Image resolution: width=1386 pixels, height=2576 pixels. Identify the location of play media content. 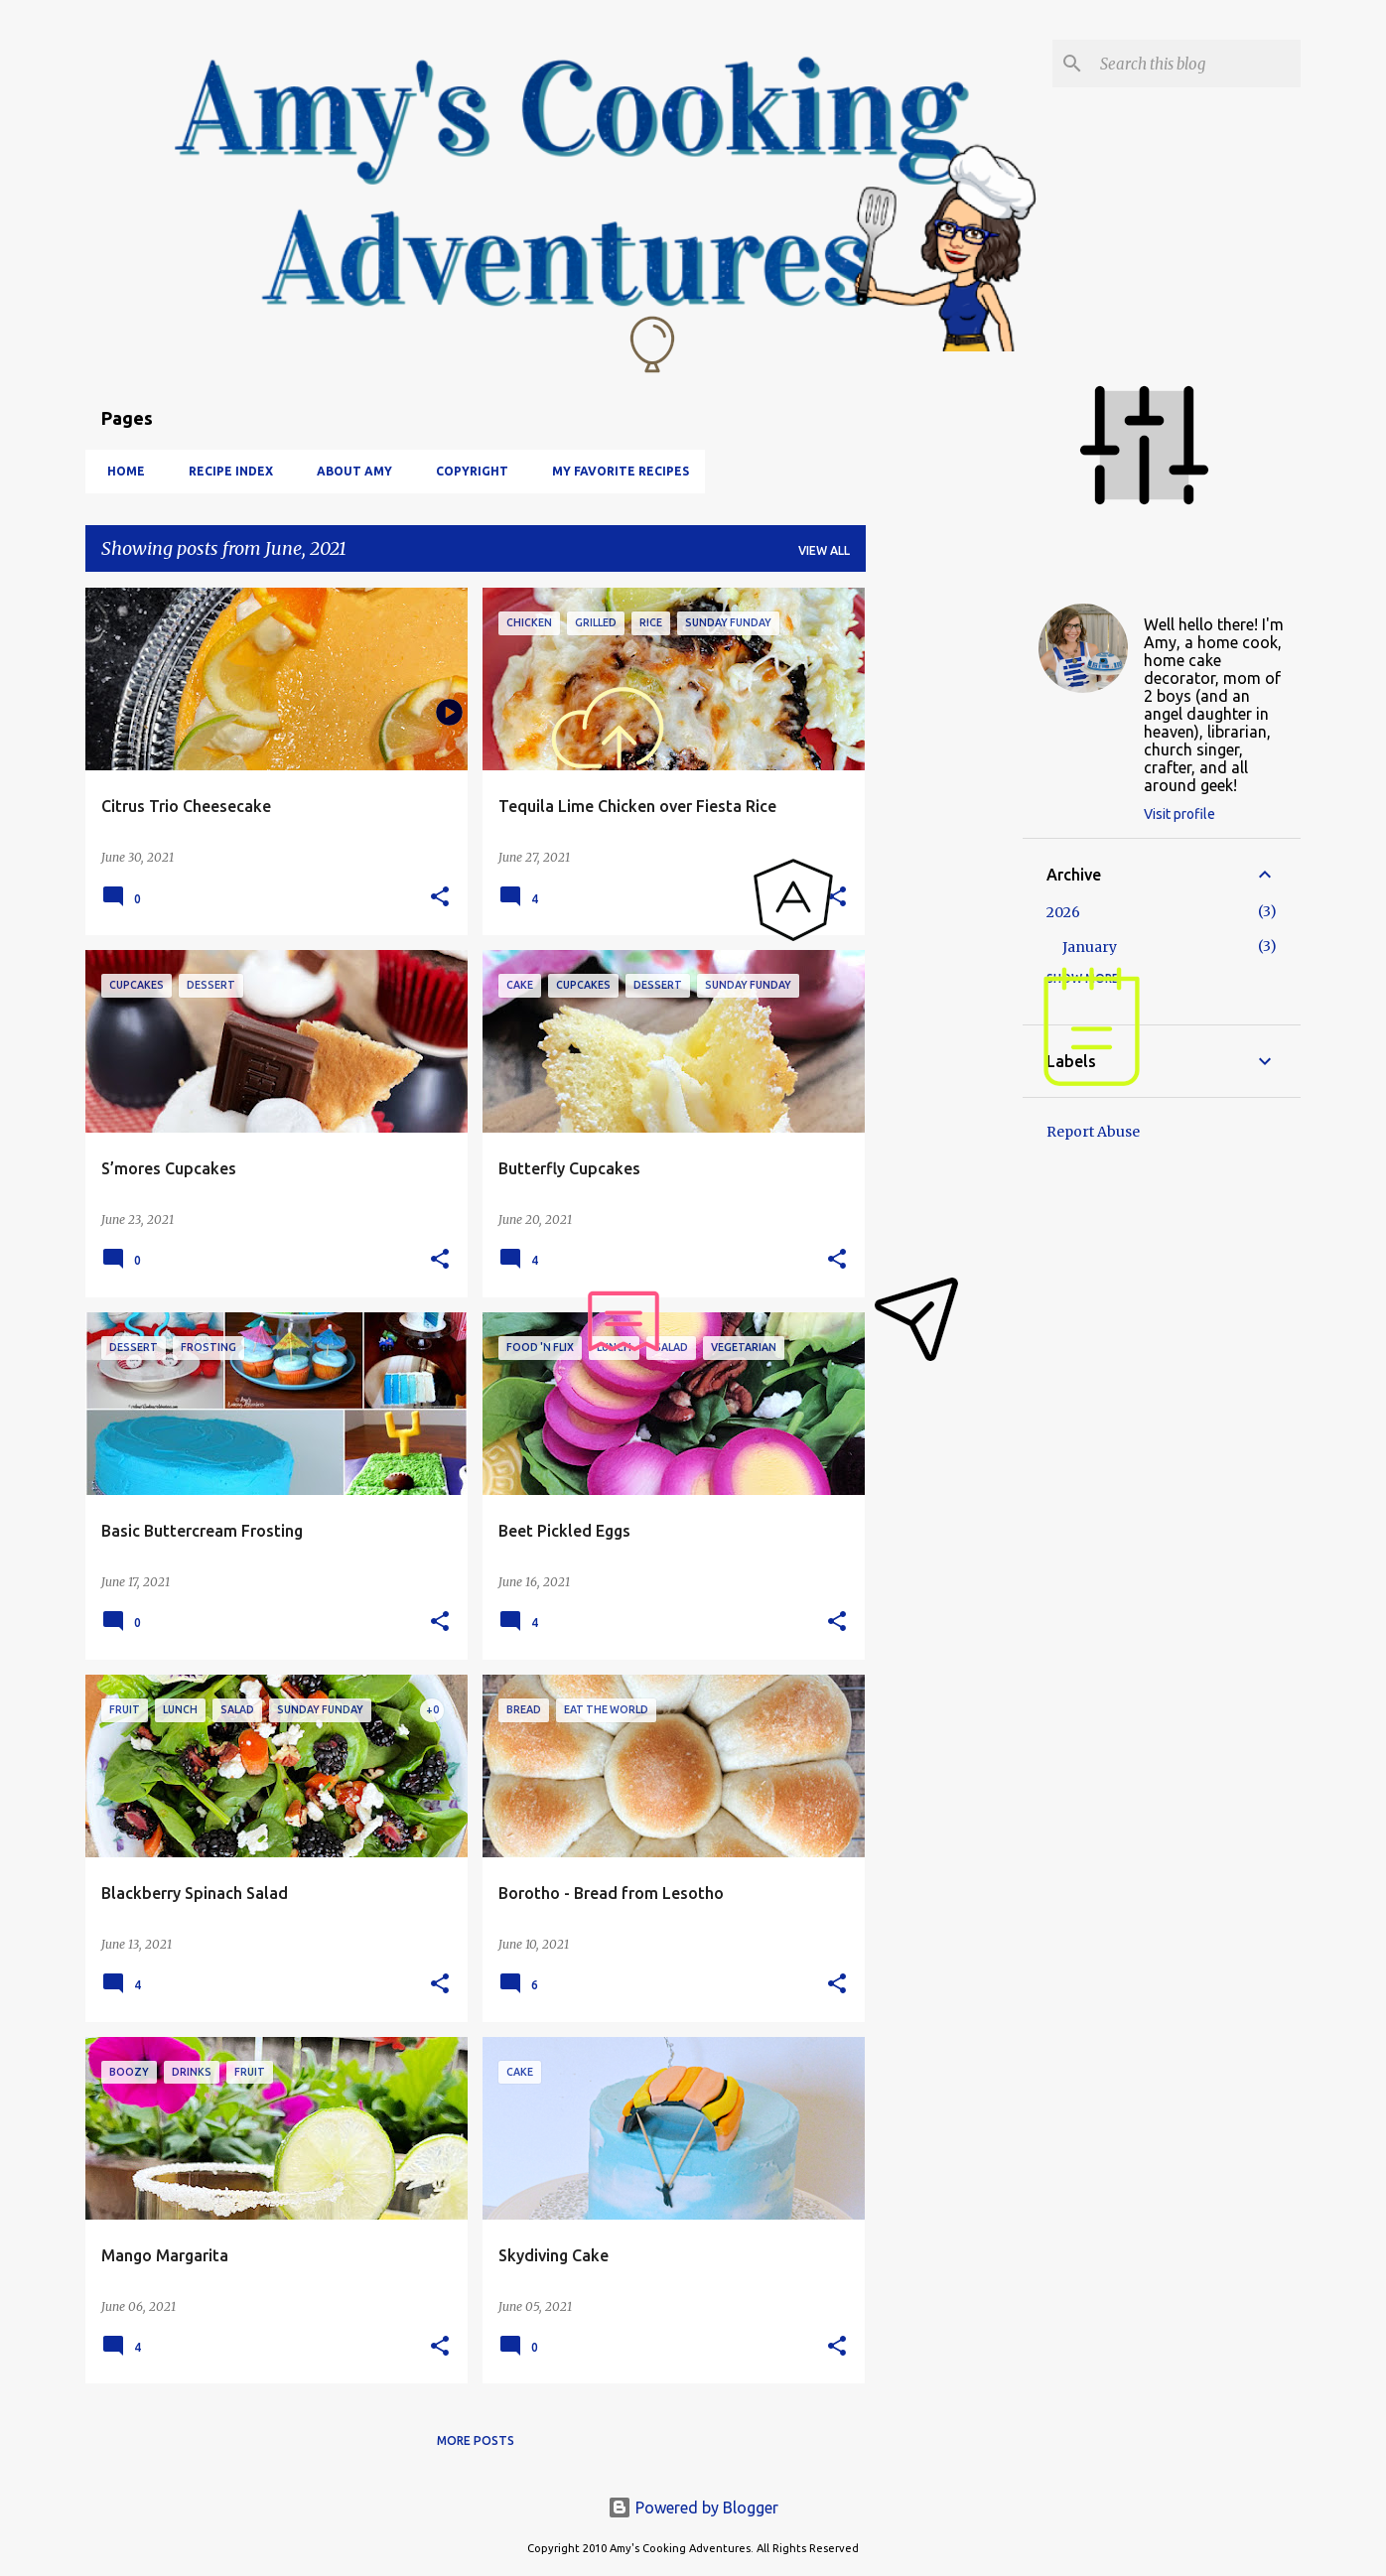
(449, 712).